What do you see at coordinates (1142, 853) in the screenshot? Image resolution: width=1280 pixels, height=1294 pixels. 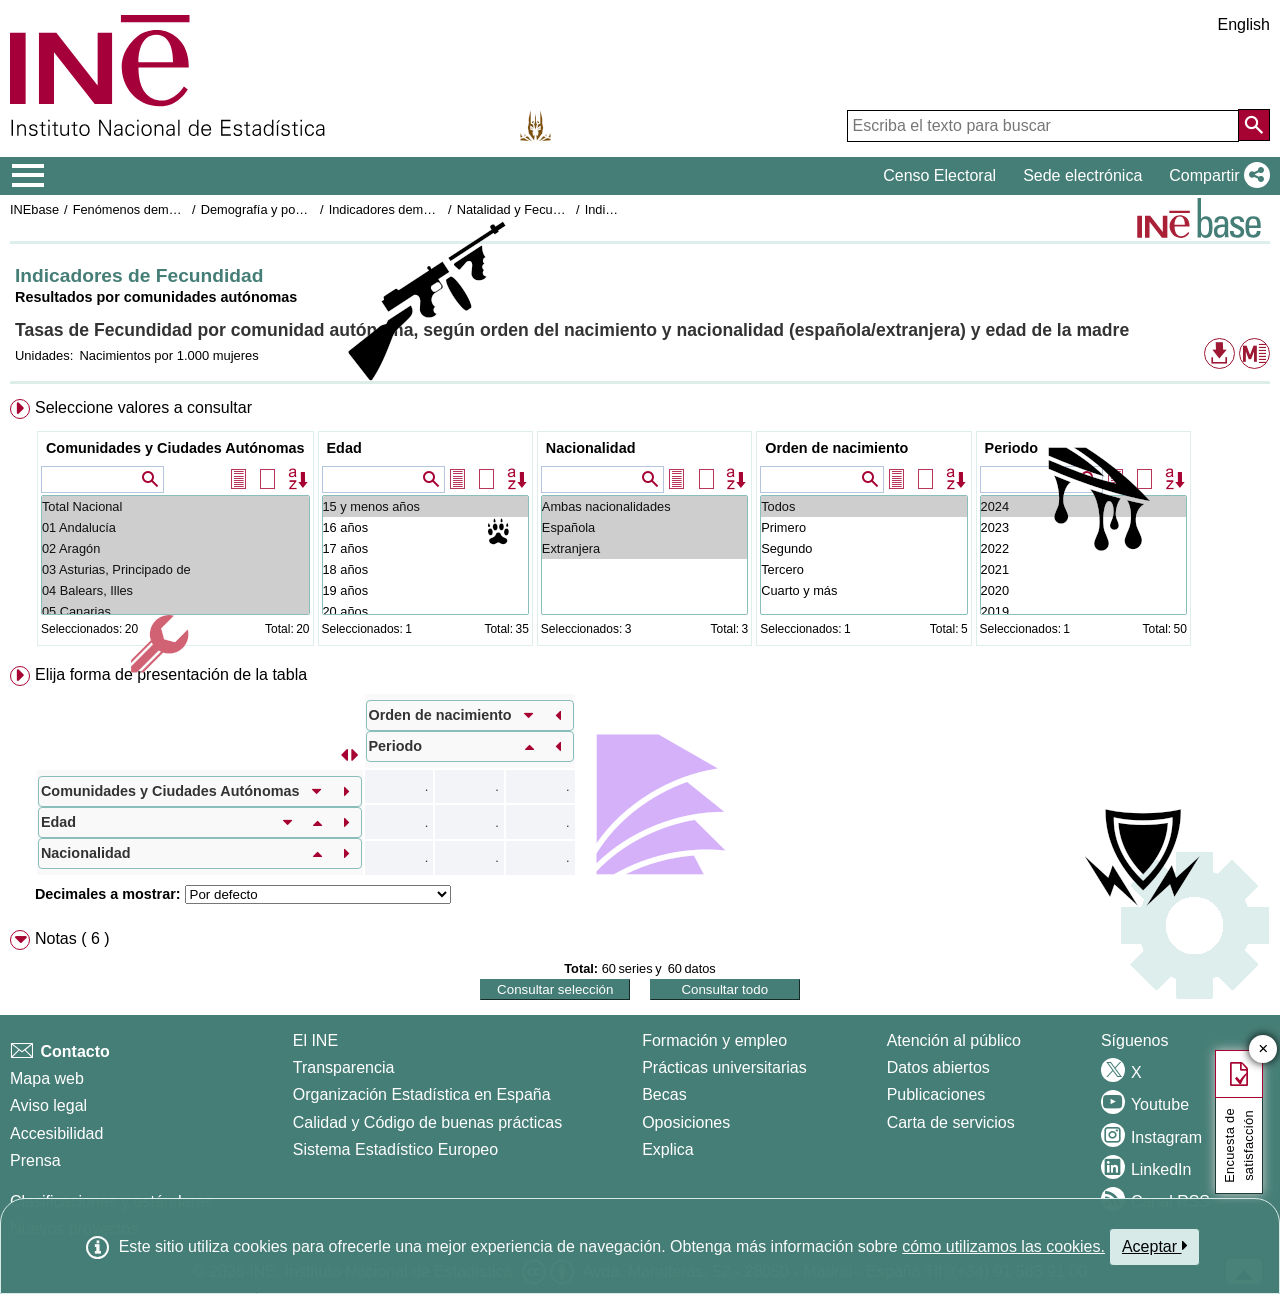 I see `activate power shield or energy protection` at bounding box center [1142, 853].